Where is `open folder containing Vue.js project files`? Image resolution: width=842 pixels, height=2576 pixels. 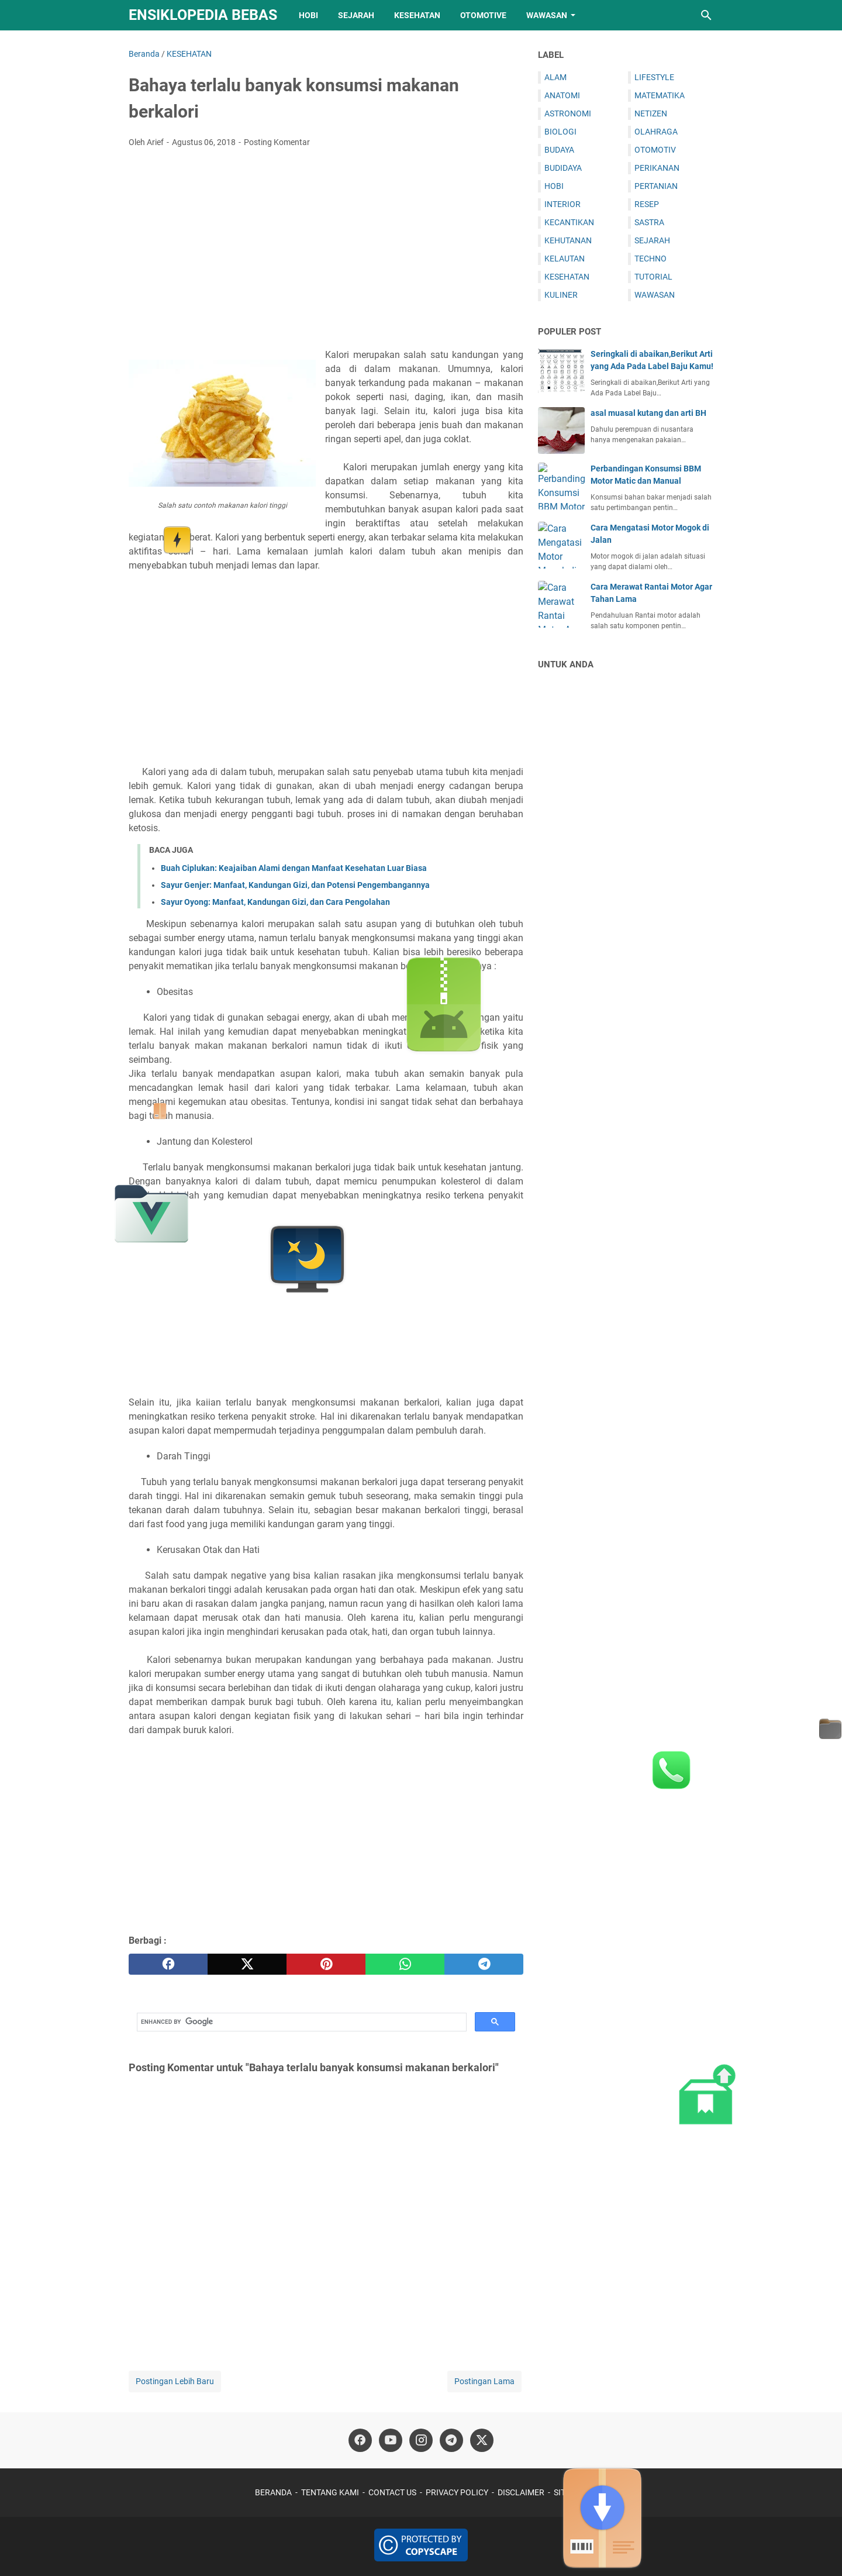 open folder containing Vue.js project files is located at coordinates (151, 1215).